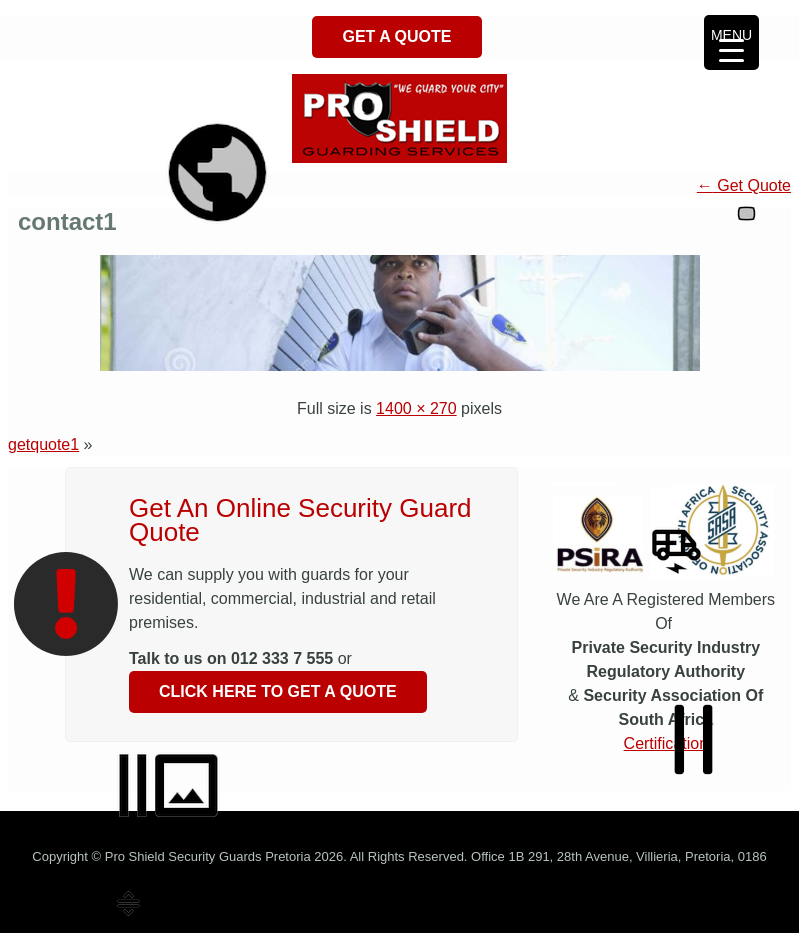 The height and width of the screenshot is (933, 799). I want to click on indicates public or global visibility, so click(217, 172).